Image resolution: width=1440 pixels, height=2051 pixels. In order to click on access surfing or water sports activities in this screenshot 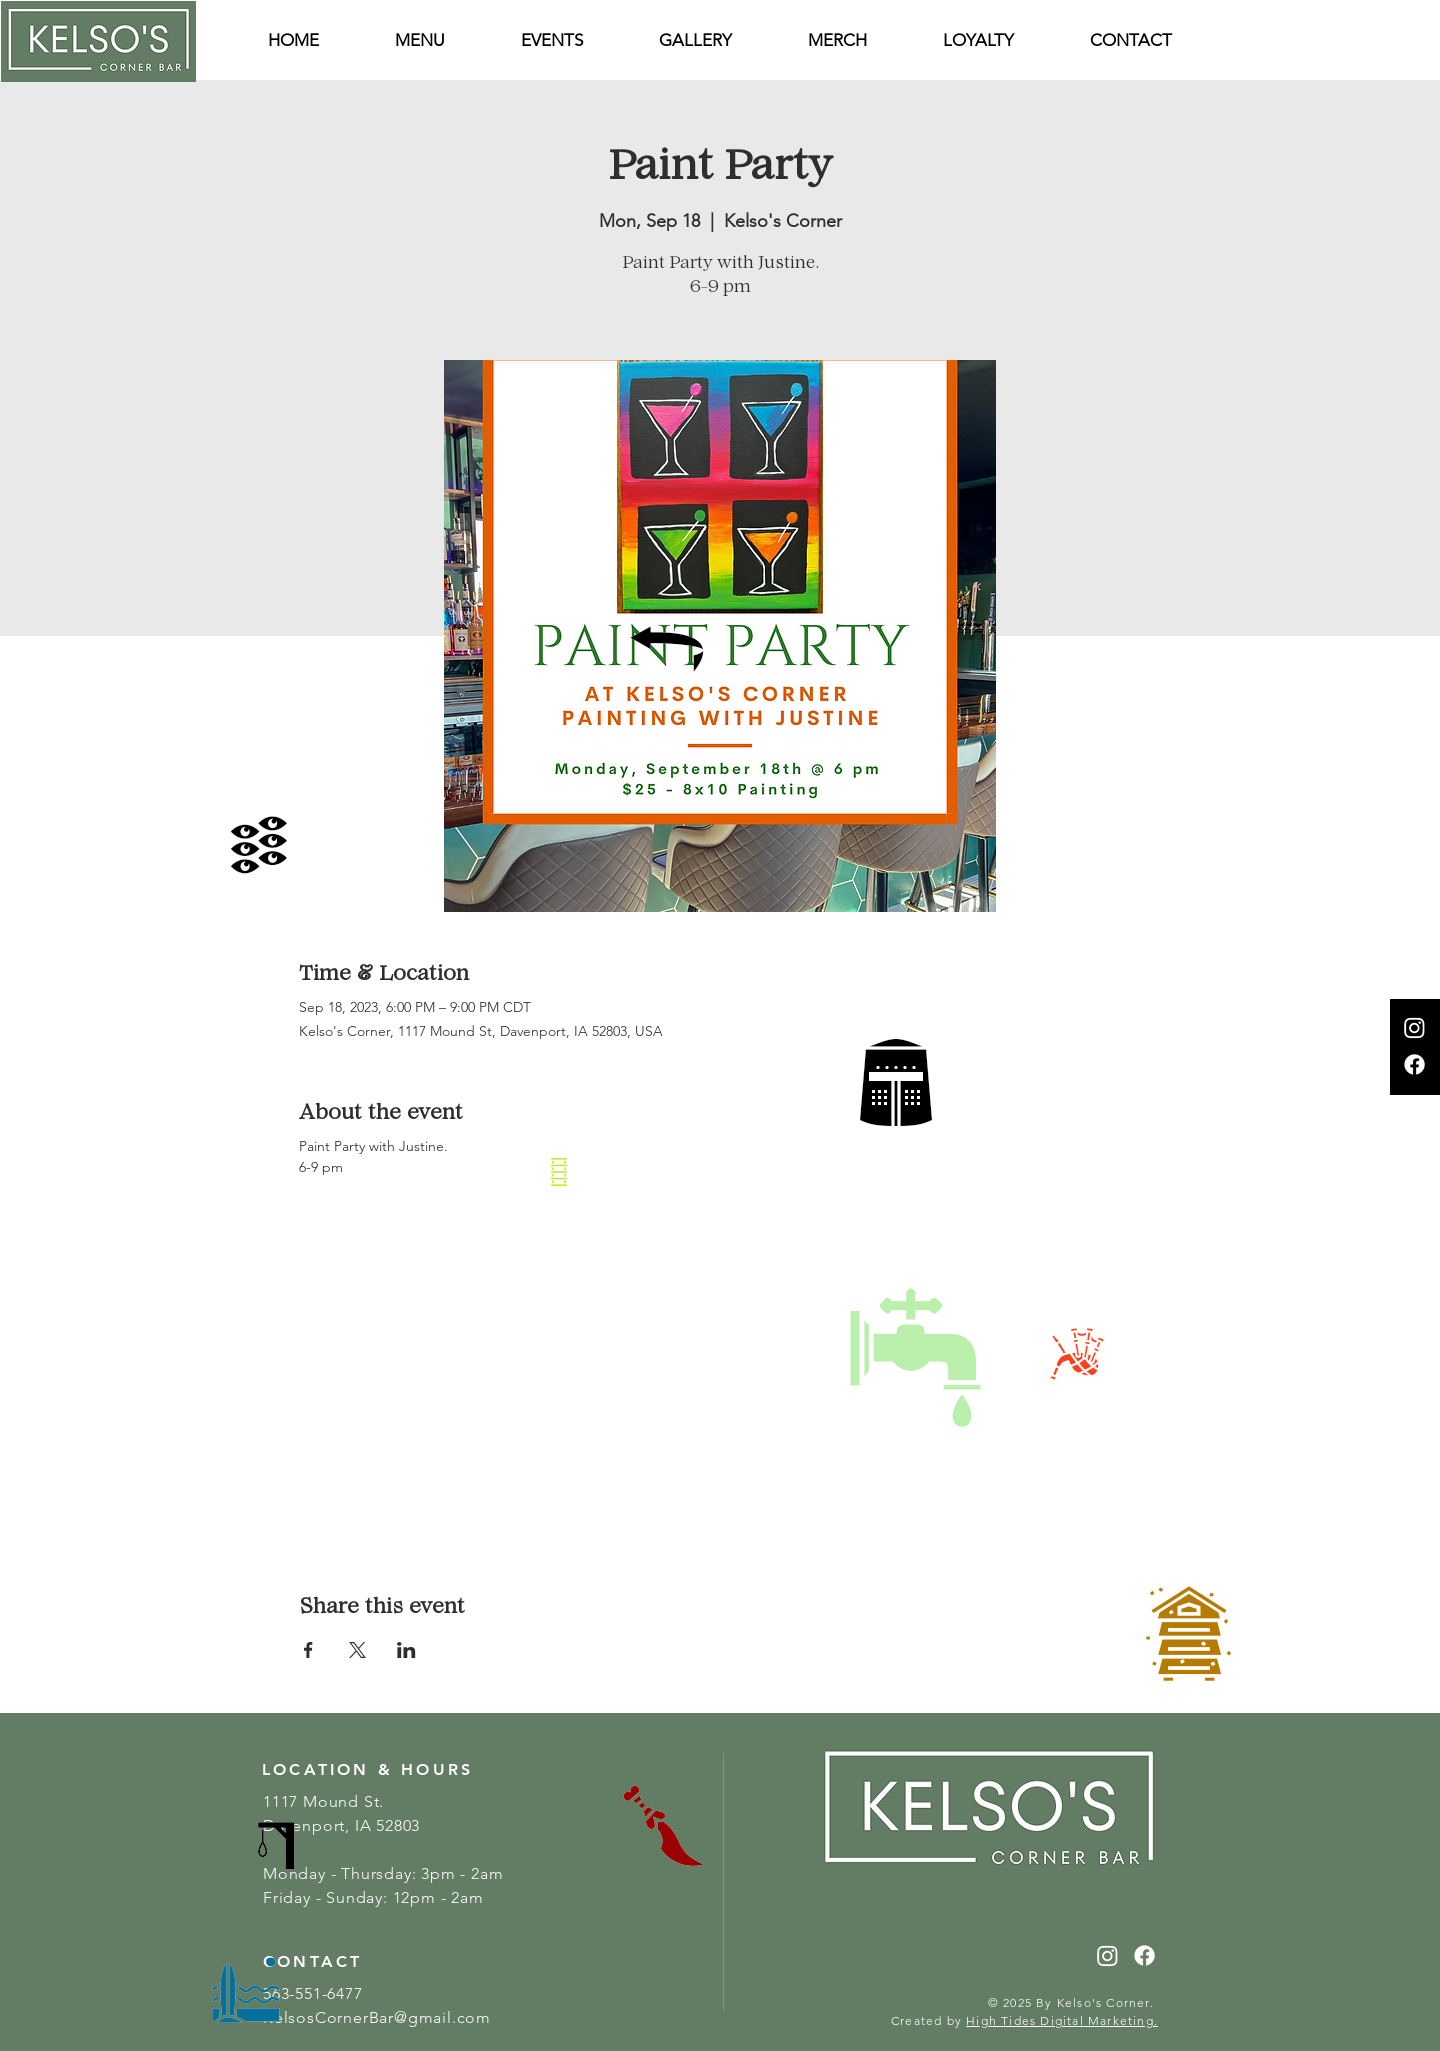, I will do `click(246, 1989)`.